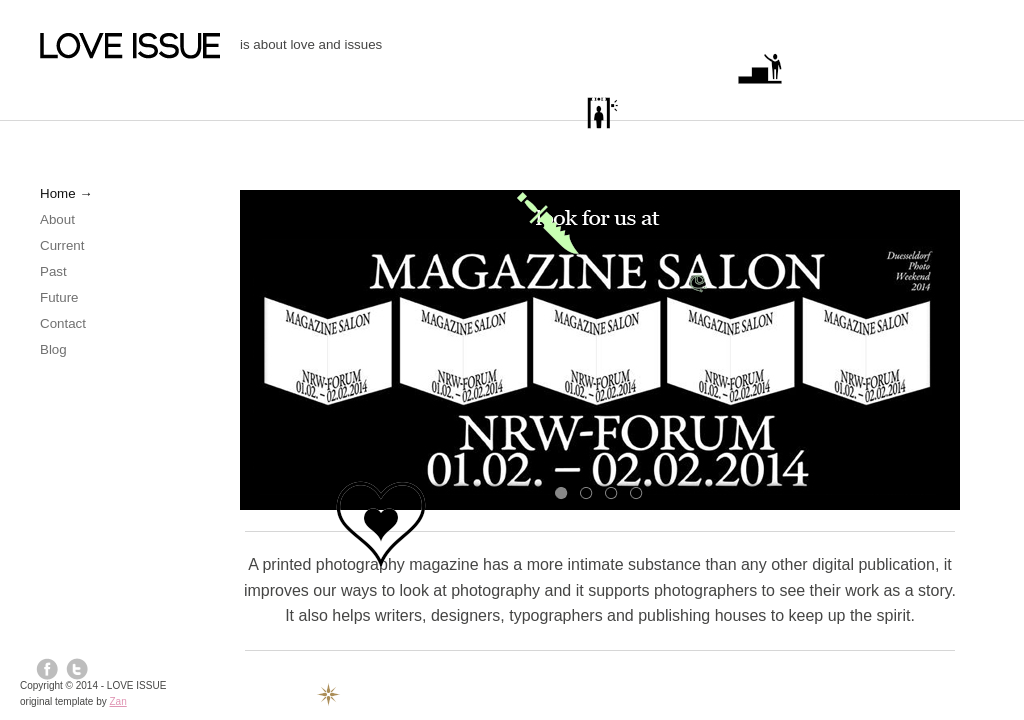 This screenshot has width=1024, height=720. I want to click on indicates a loved or favorited item, so click(381, 525).